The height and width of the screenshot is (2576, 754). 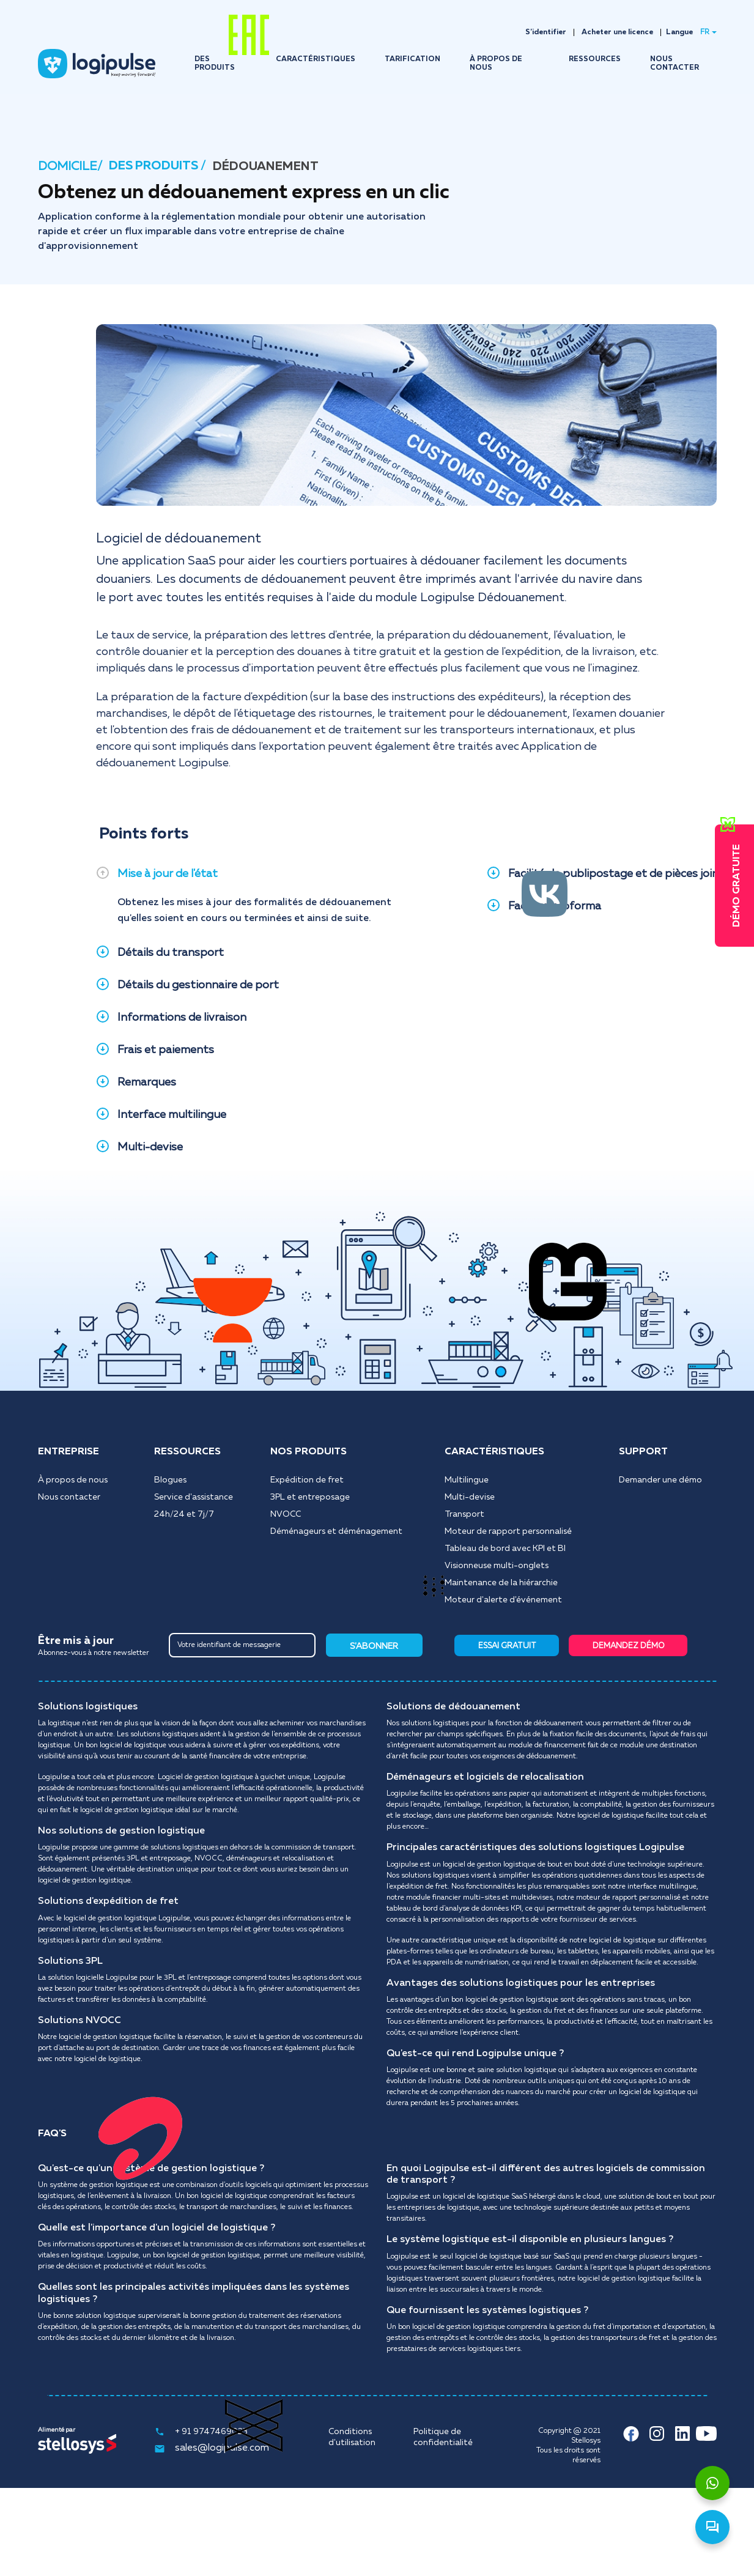 What do you see at coordinates (728, 824) in the screenshot?
I see `müller brand logo` at bounding box center [728, 824].